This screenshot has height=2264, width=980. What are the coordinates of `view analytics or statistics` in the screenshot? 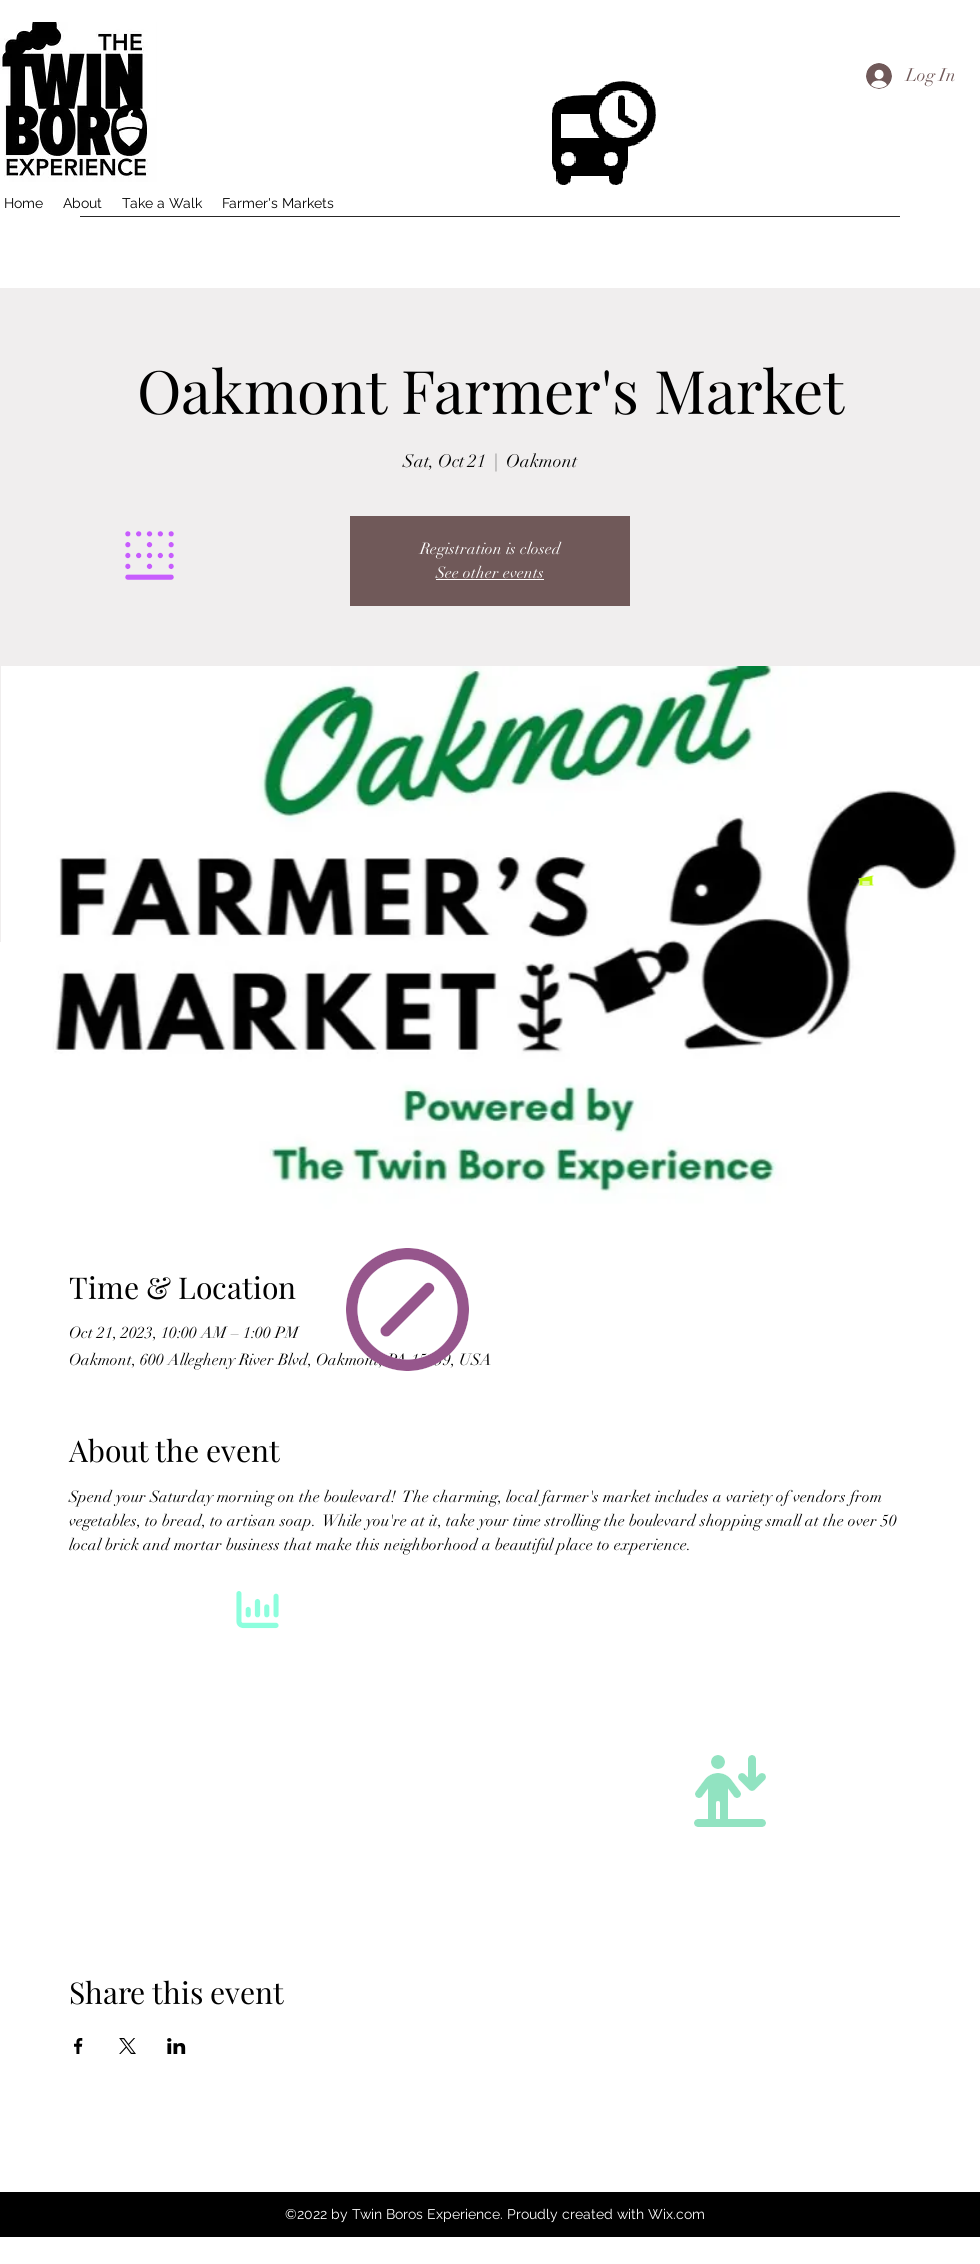 It's located at (257, 1609).